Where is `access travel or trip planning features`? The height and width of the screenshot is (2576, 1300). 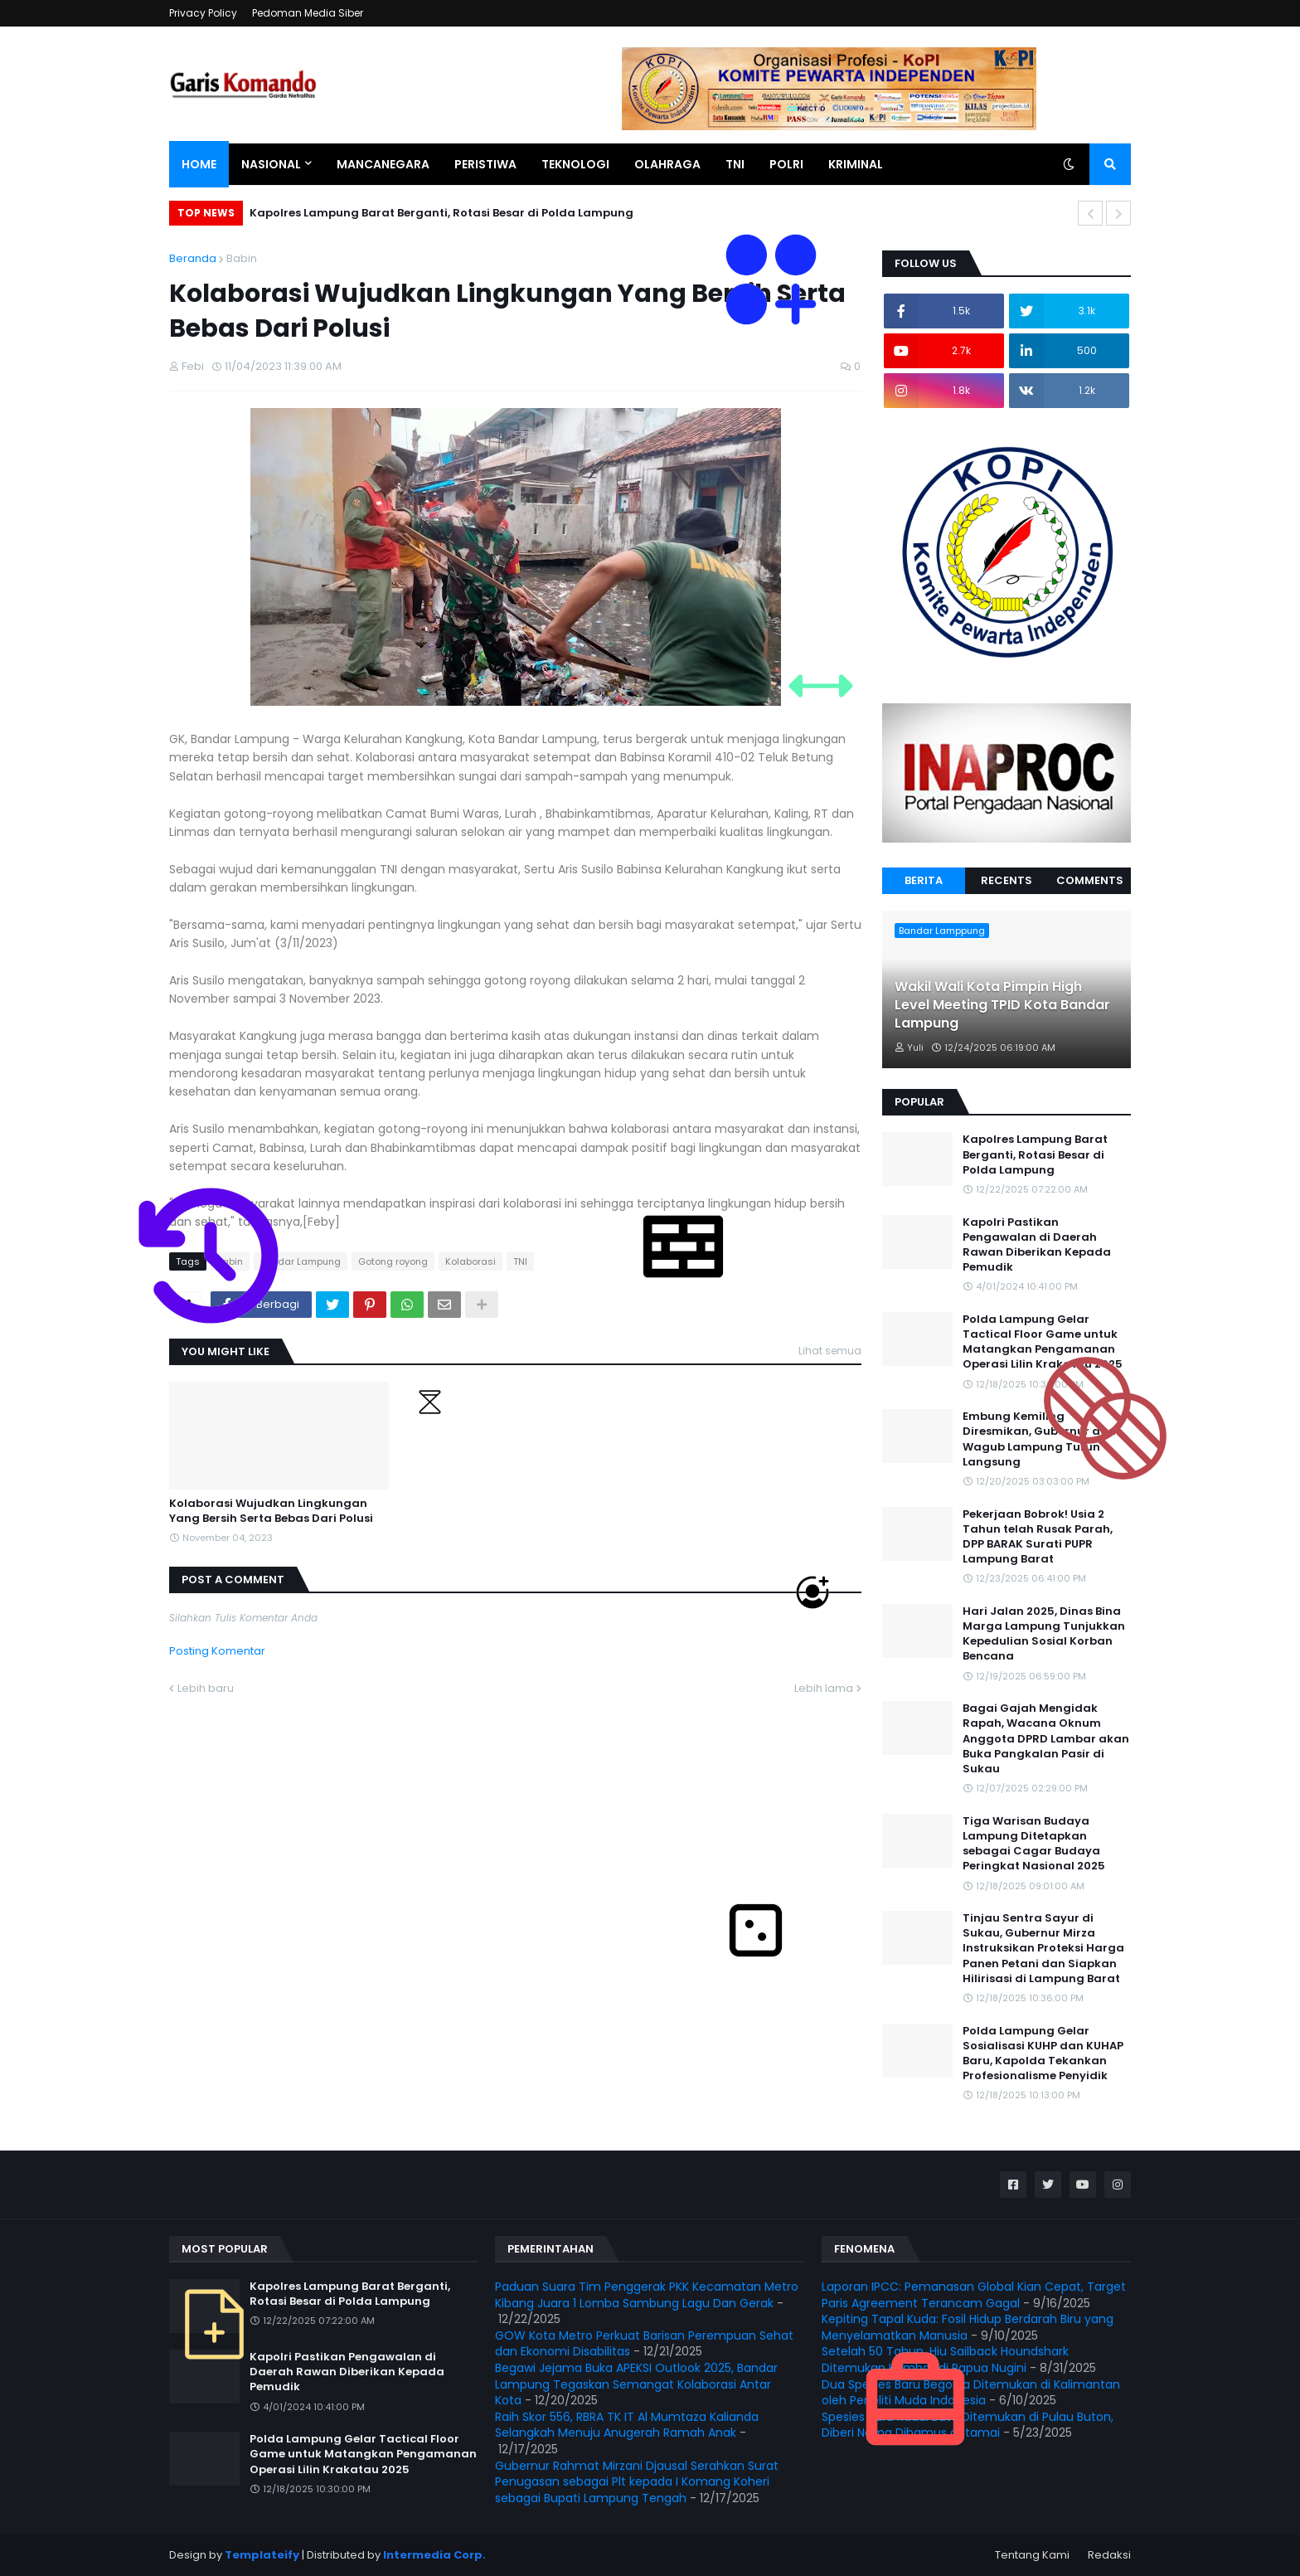 access travel or trip planning features is located at coordinates (915, 2405).